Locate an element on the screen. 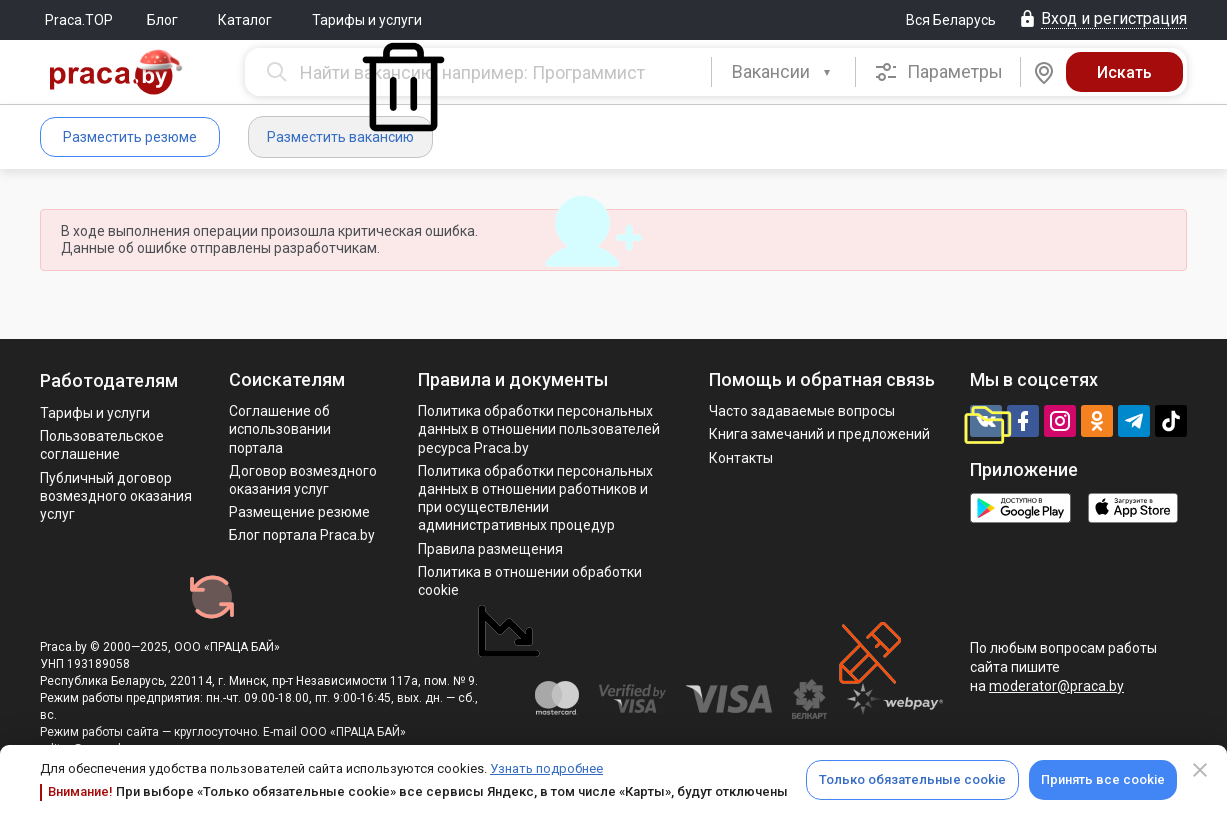 Image resolution: width=1227 pixels, height=813 pixels. editing is disabled or unavailable is located at coordinates (869, 654).